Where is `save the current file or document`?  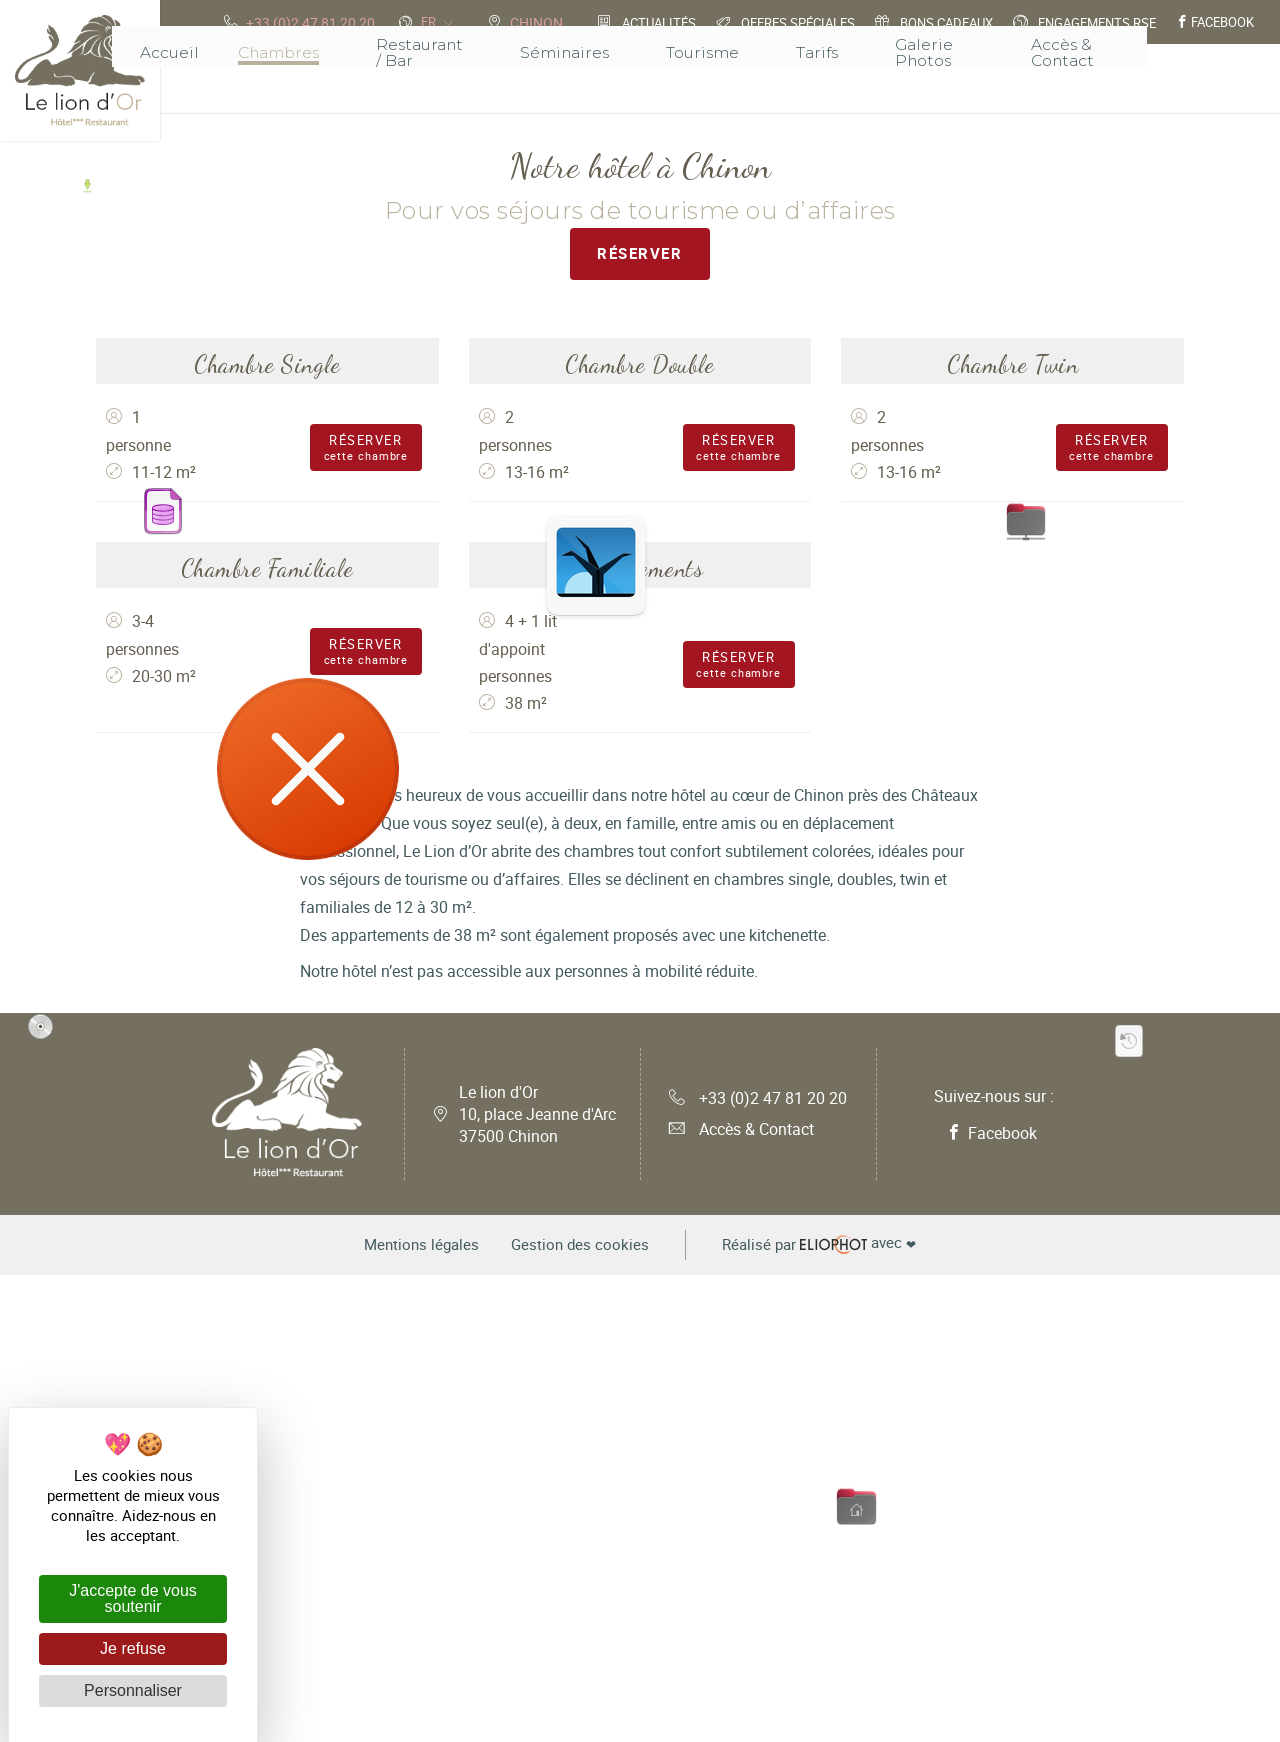 save the current file or document is located at coordinates (87, 184).